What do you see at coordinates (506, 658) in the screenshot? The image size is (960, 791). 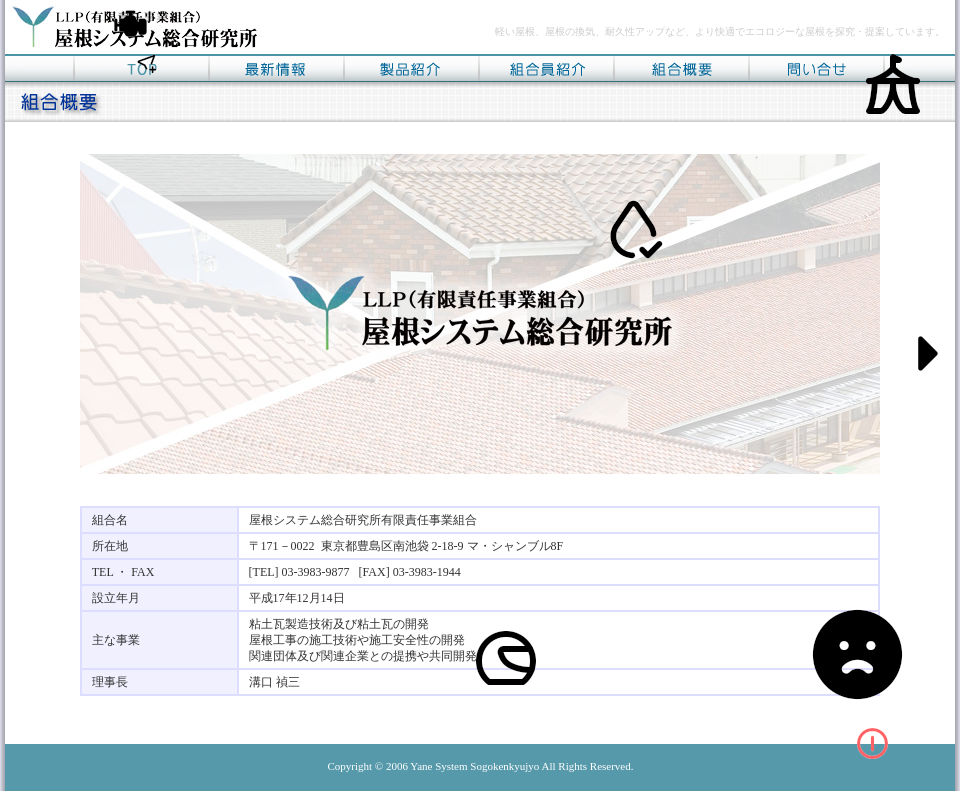 I see `access safety or protective gear settings` at bounding box center [506, 658].